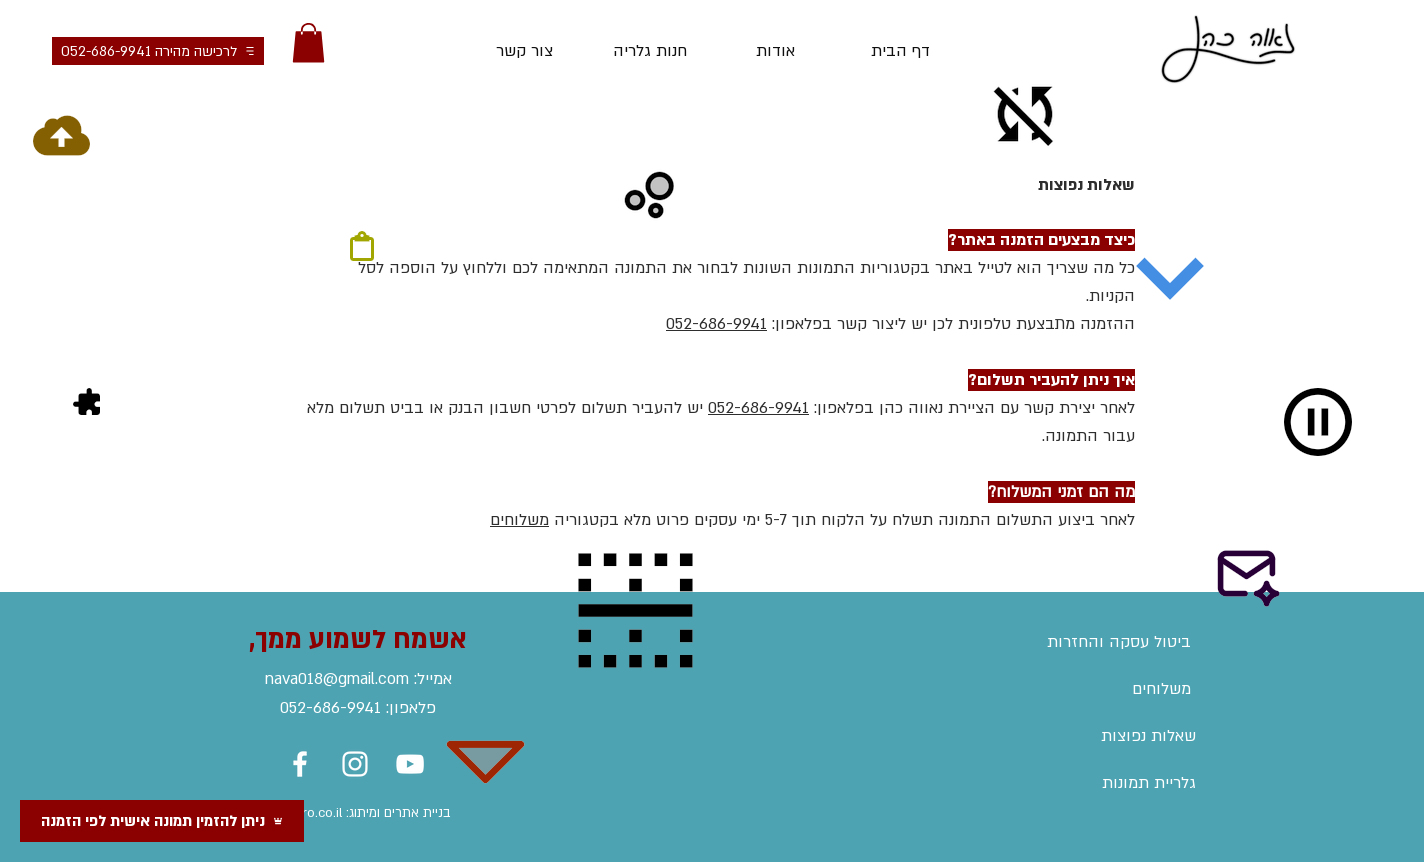 The height and width of the screenshot is (862, 1424). What do you see at coordinates (1318, 422) in the screenshot?
I see `pause media playback` at bounding box center [1318, 422].